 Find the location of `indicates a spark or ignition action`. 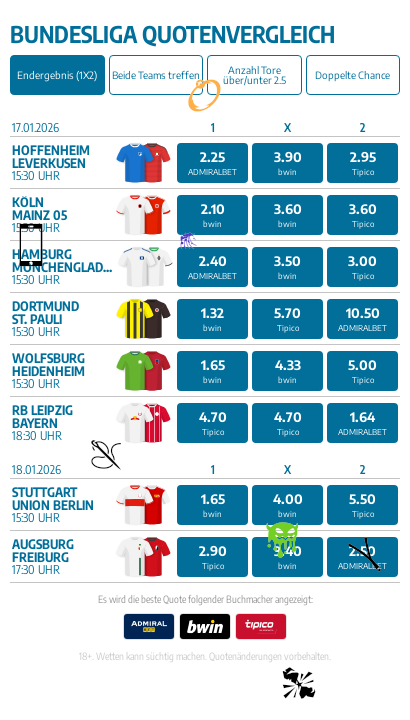

indicates a spark or ignition action is located at coordinates (299, 683).